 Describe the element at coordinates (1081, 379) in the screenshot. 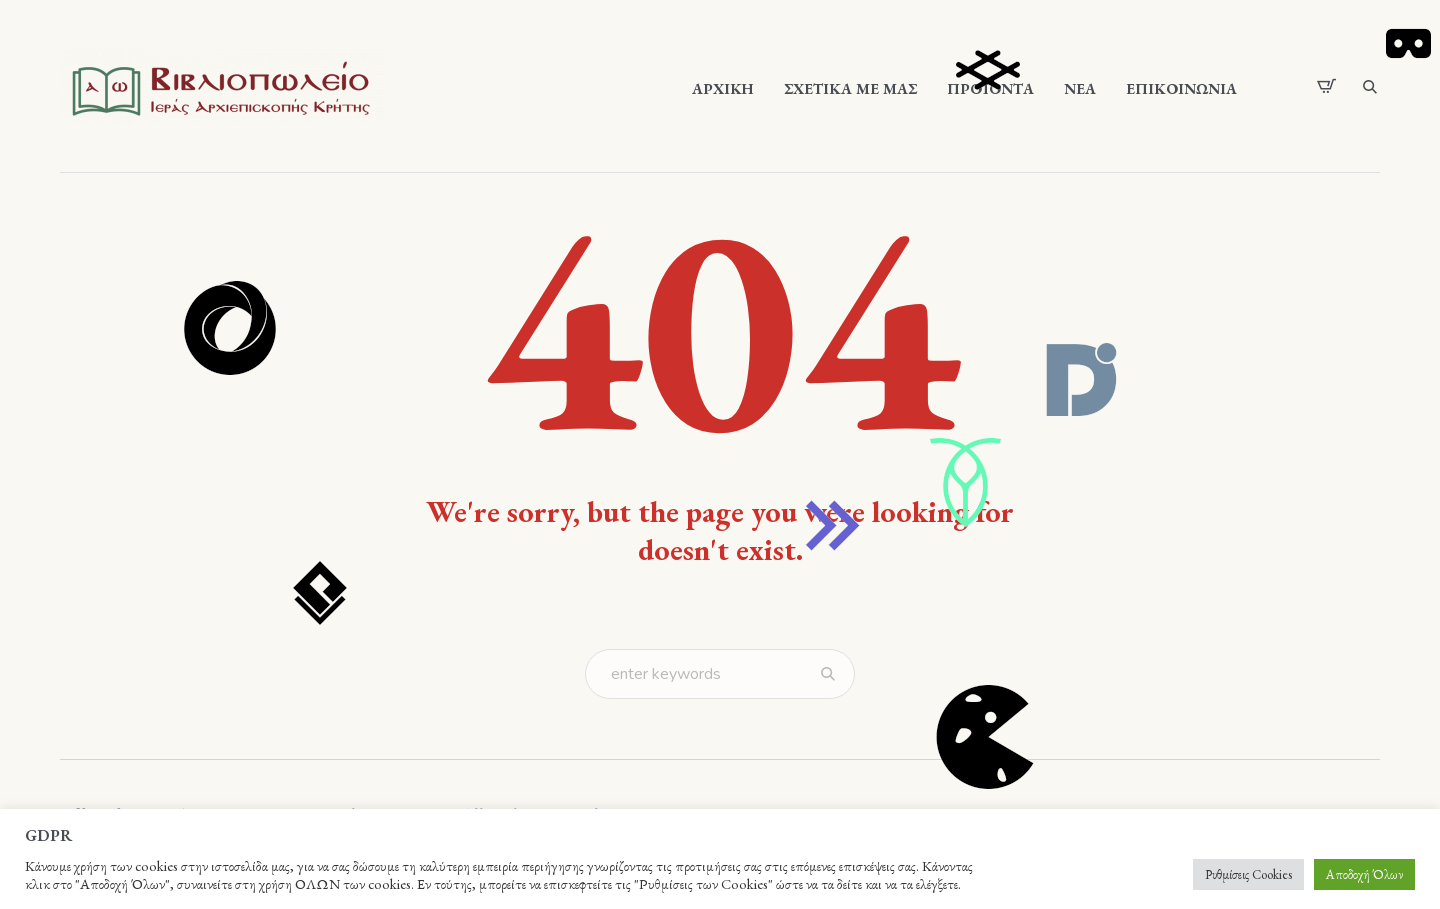

I see `open Dolibarr ERP/CRM application` at that location.